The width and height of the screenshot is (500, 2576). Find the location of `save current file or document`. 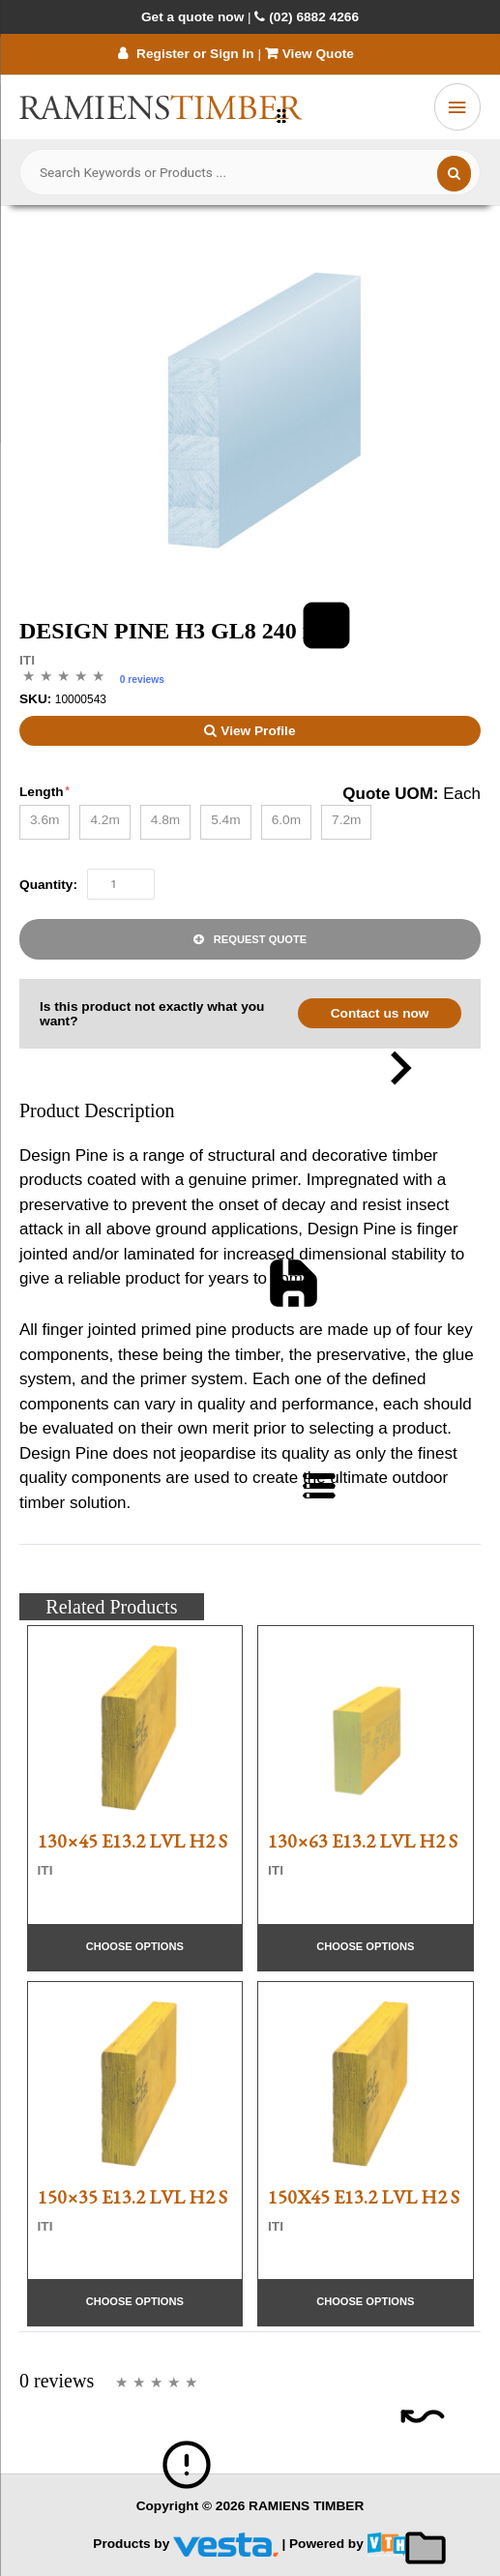

save current file or document is located at coordinates (293, 1283).